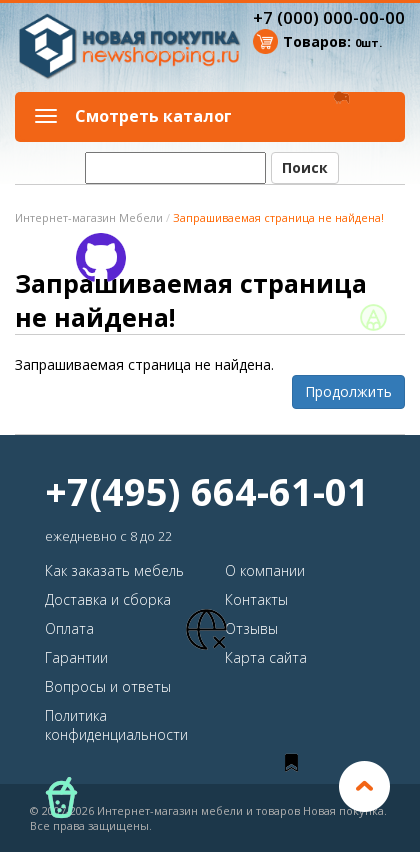  Describe the element at coordinates (291, 762) in the screenshot. I see `save this item for later` at that location.